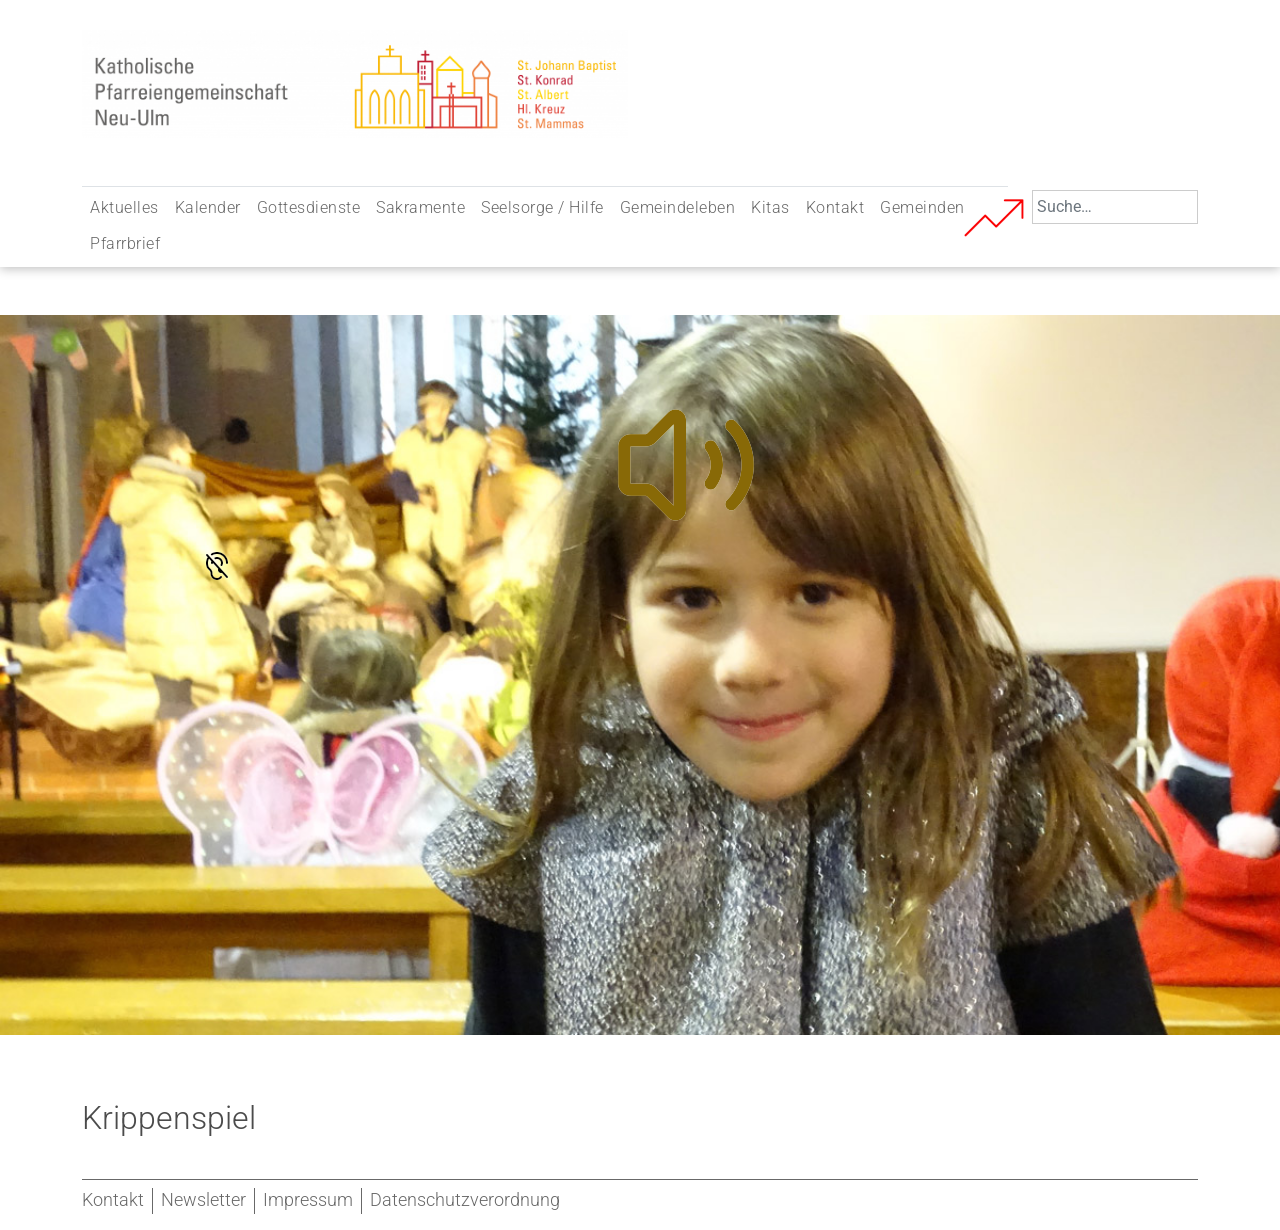 The height and width of the screenshot is (1230, 1280). Describe the element at coordinates (217, 566) in the screenshot. I see `indicates hearing assistance is disabled` at that location.